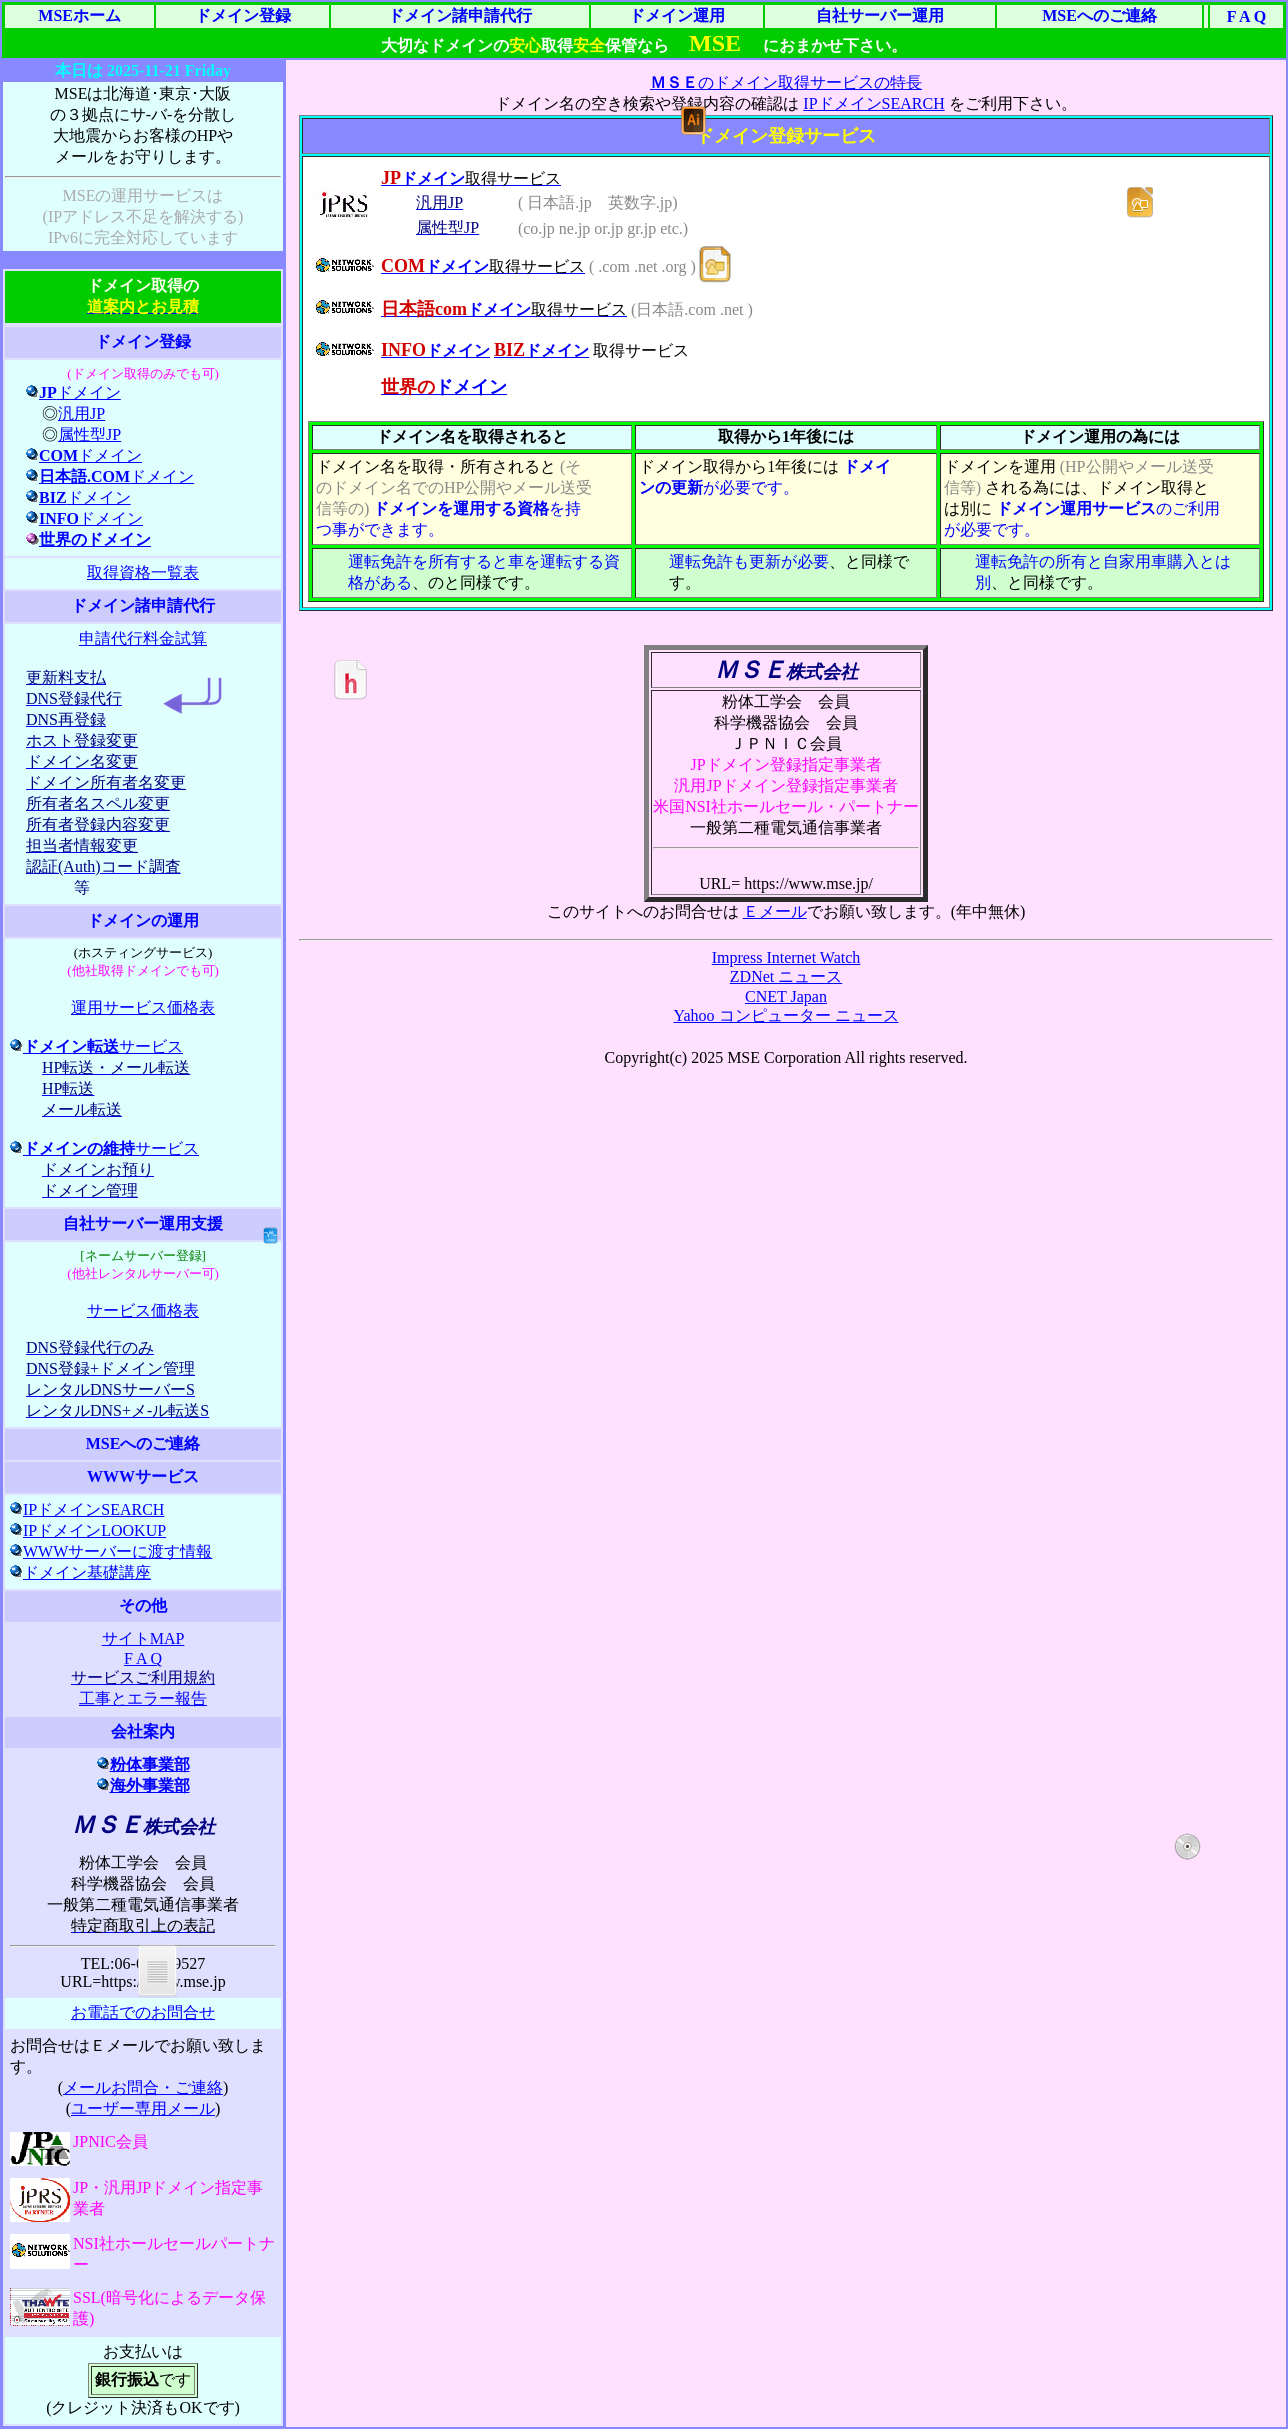 The height and width of the screenshot is (2429, 1288). What do you see at coordinates (1187, 1846) in the screenshot?
I see `unmount or eject a CD/DVD drive` at bounding box center [1187, 1846].